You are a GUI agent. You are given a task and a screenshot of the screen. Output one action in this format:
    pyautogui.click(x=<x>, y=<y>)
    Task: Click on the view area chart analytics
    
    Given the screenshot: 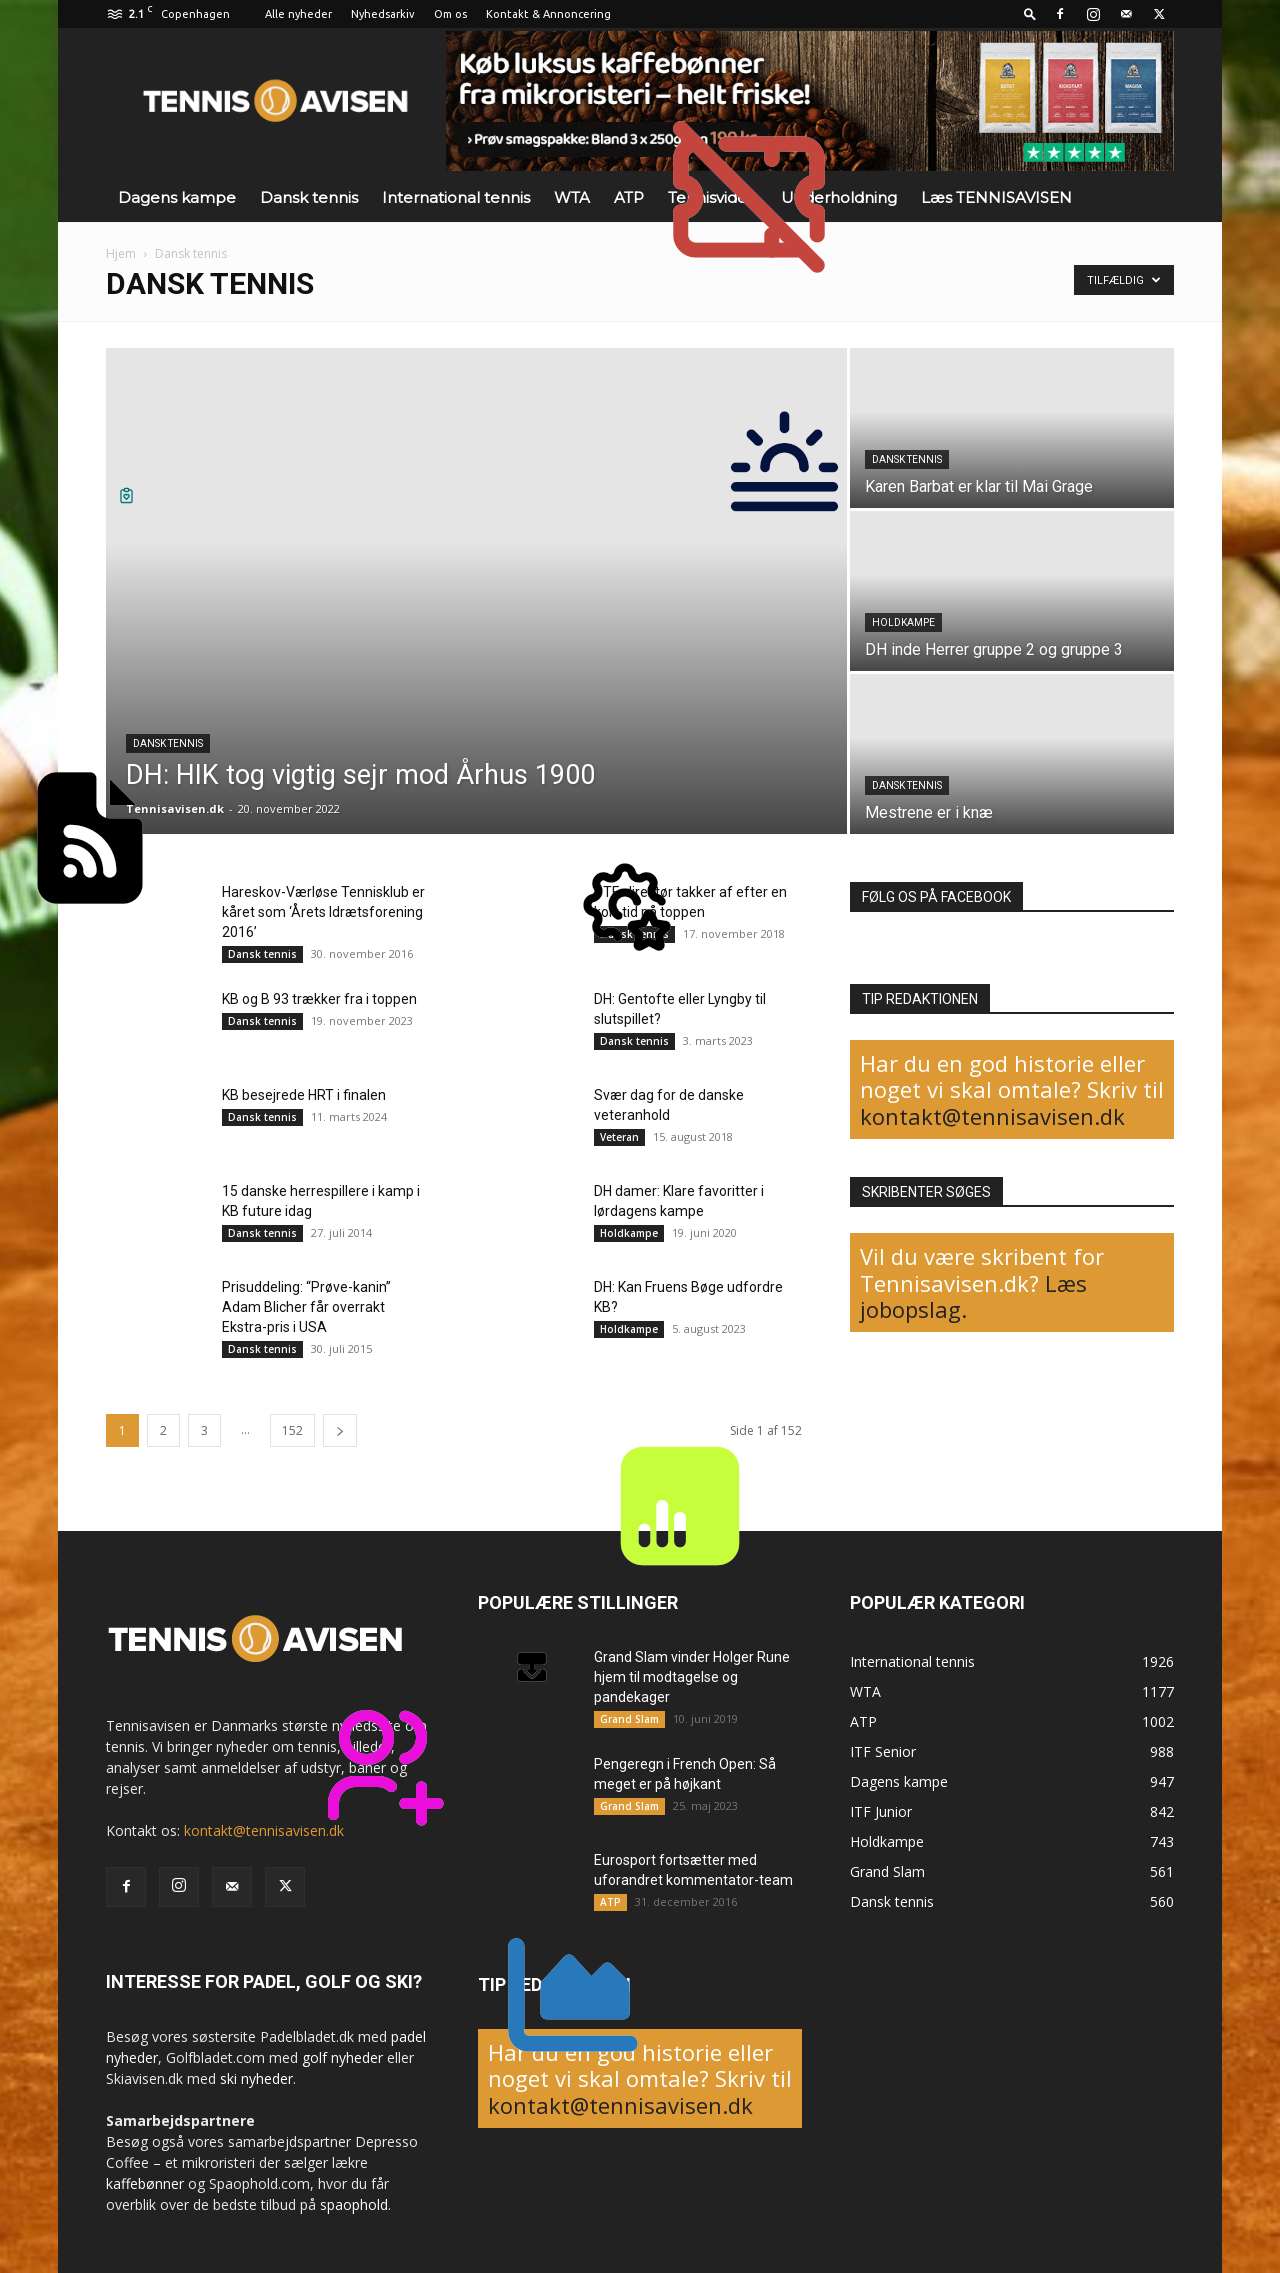 What is the action you would take?
    pyautogui.click(x=573, y=1995)
    